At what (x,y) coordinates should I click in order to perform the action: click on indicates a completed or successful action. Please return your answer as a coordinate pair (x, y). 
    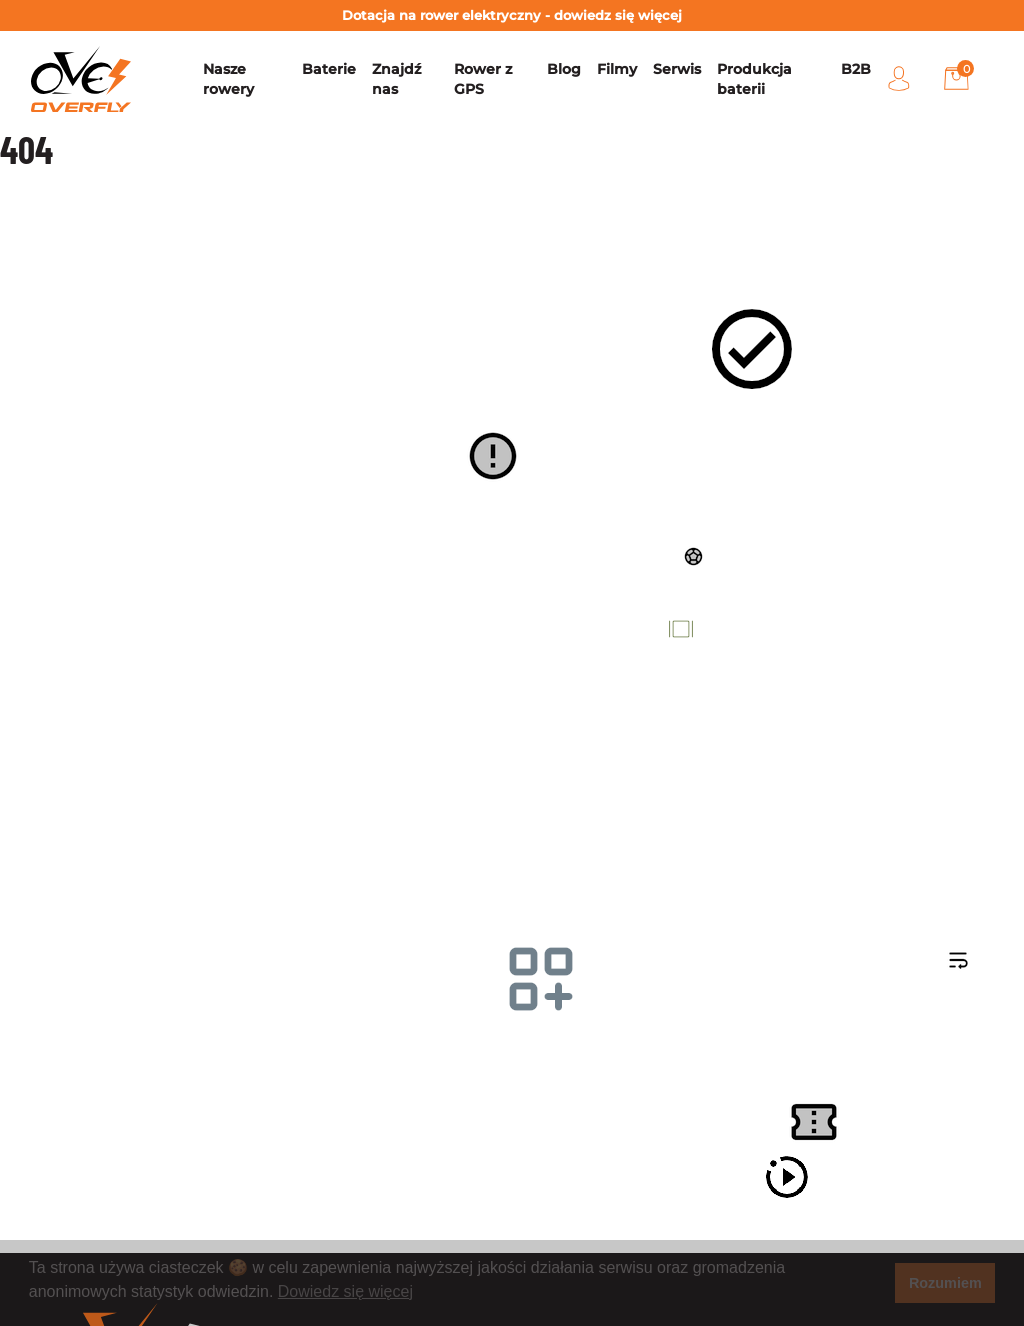
    Looking at the image, I should click on (752, 349).